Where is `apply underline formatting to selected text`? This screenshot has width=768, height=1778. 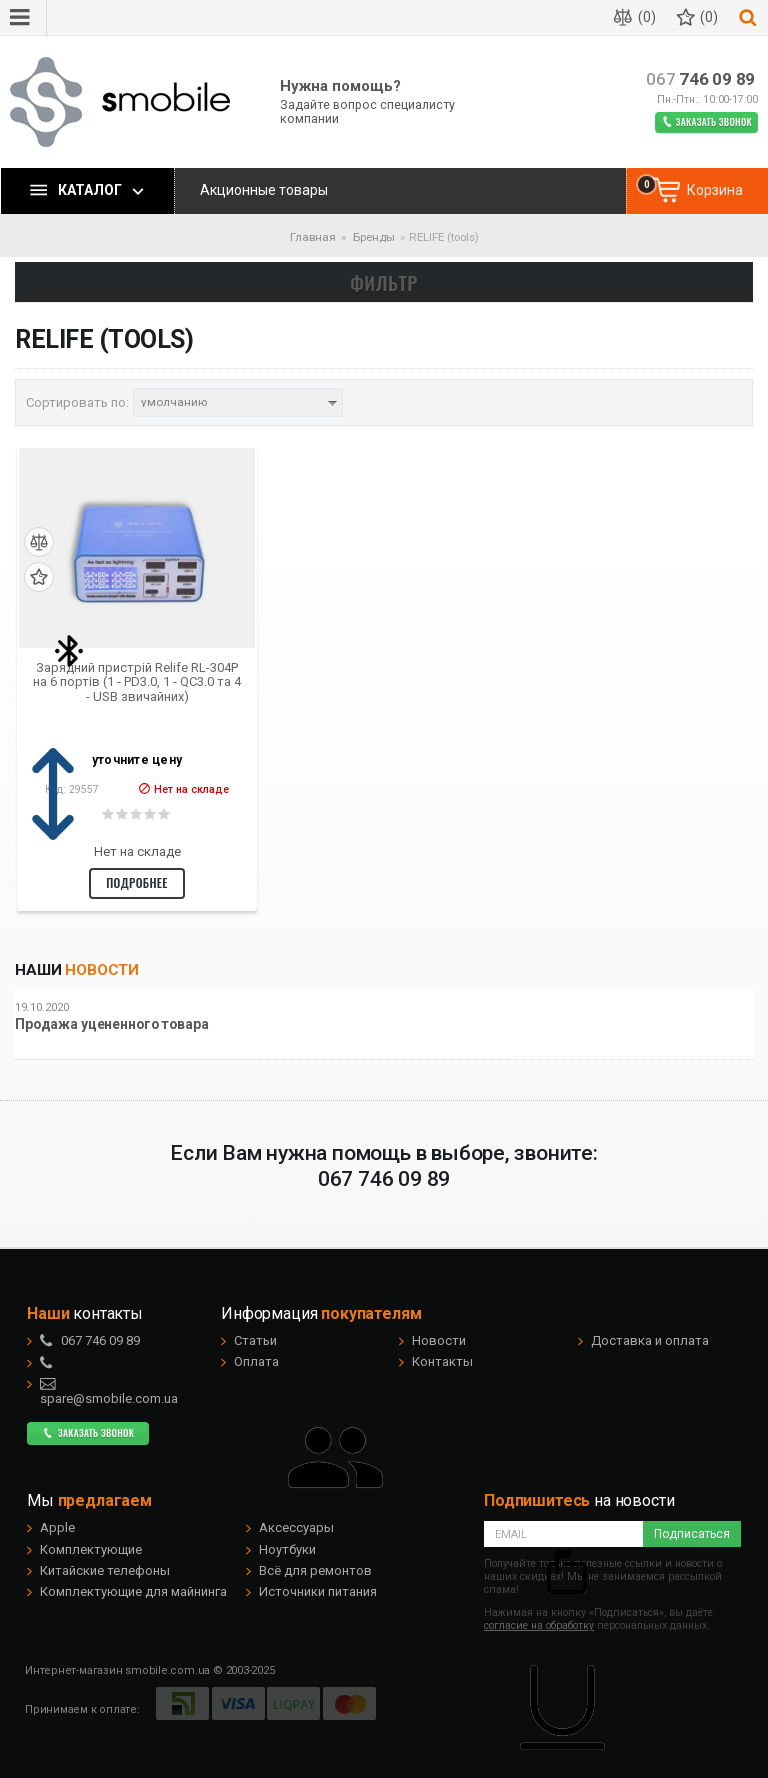 apply underline formatting to selected text is located at coordinates (562, 1707).